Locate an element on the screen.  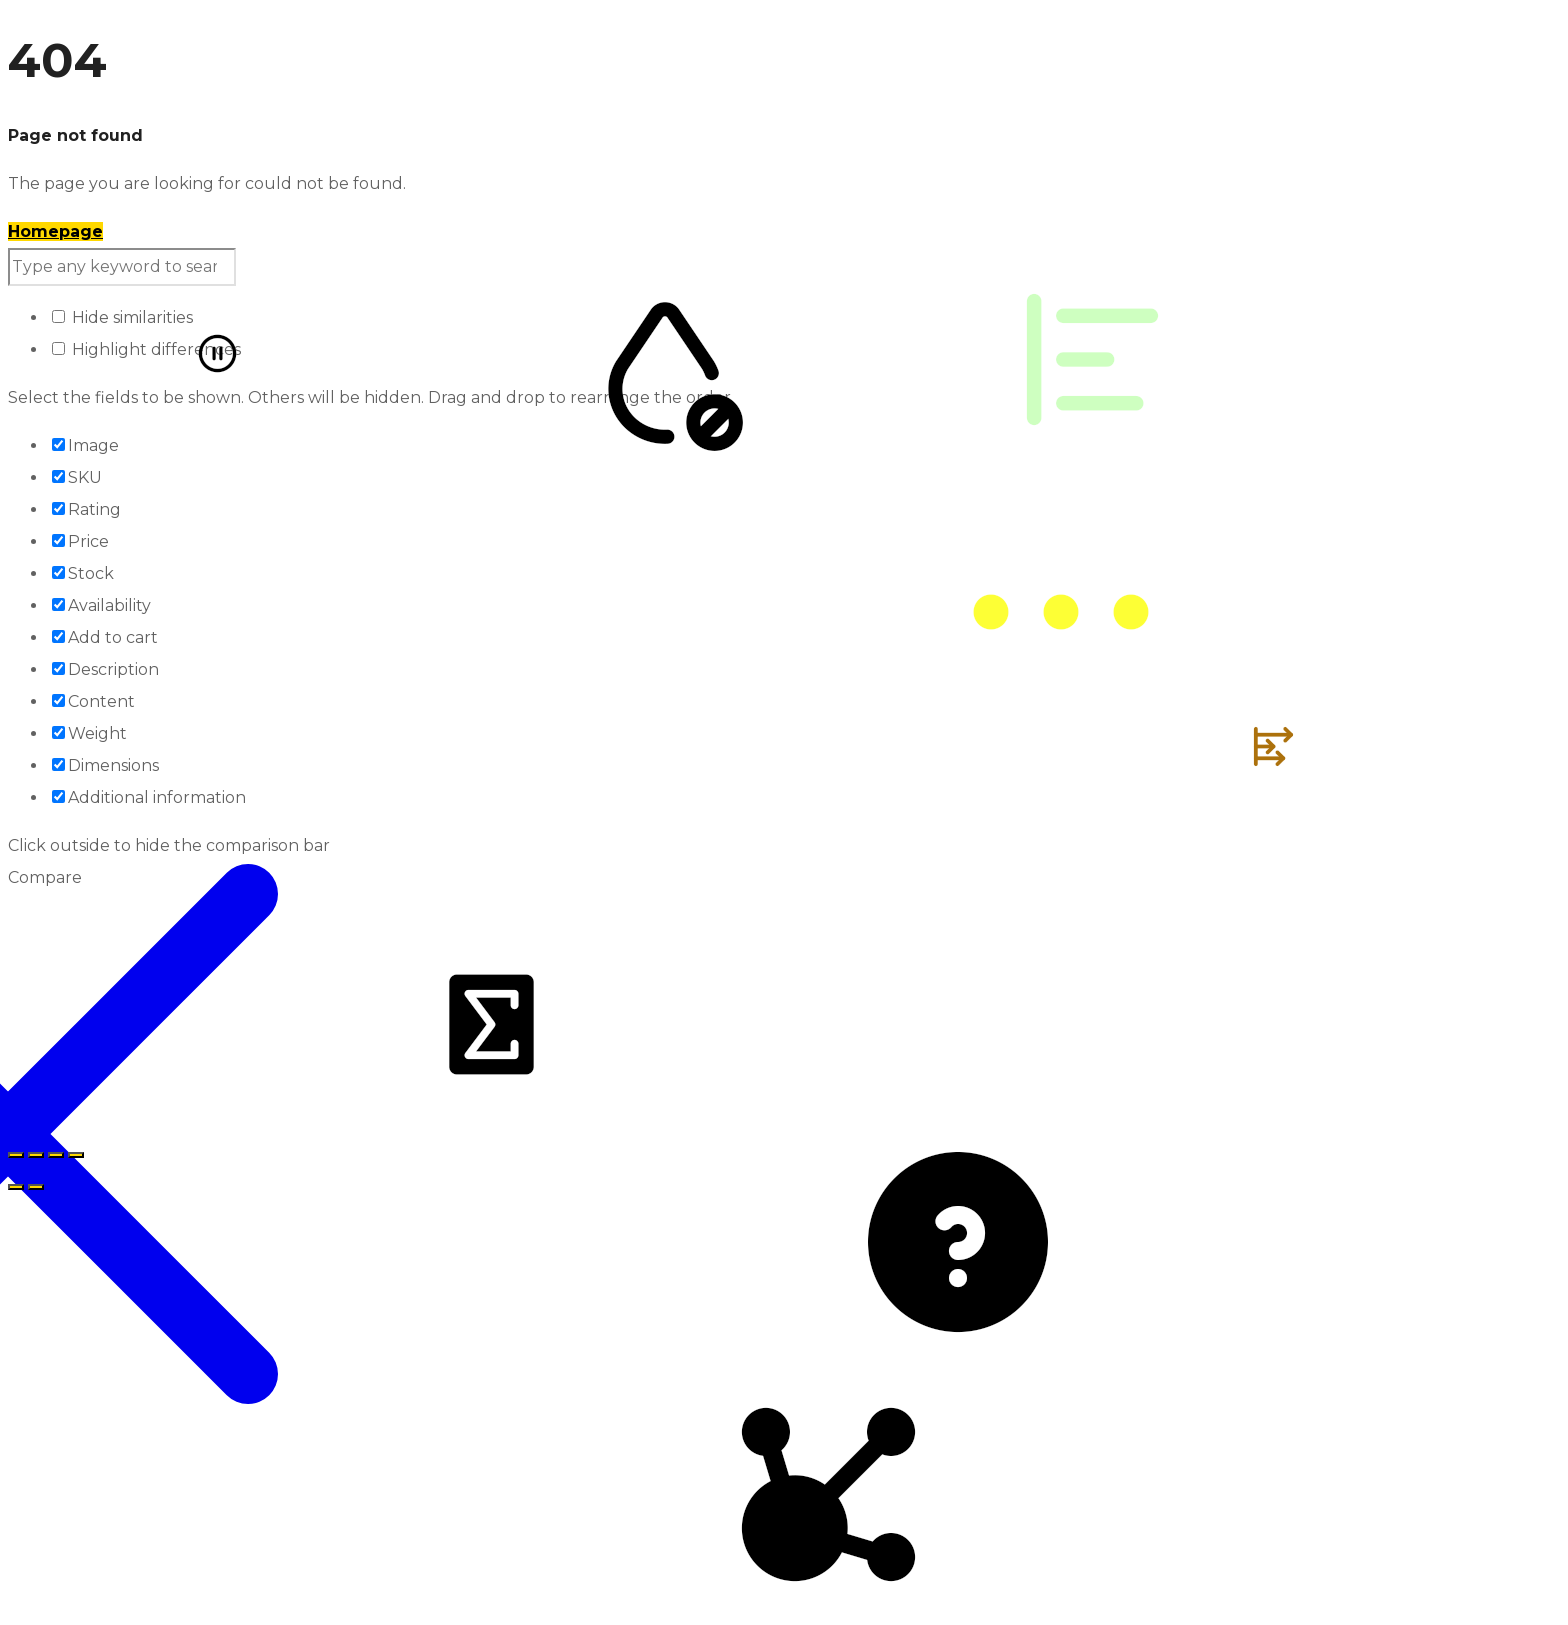
access help or support information is located at coordinates (958, 1242).